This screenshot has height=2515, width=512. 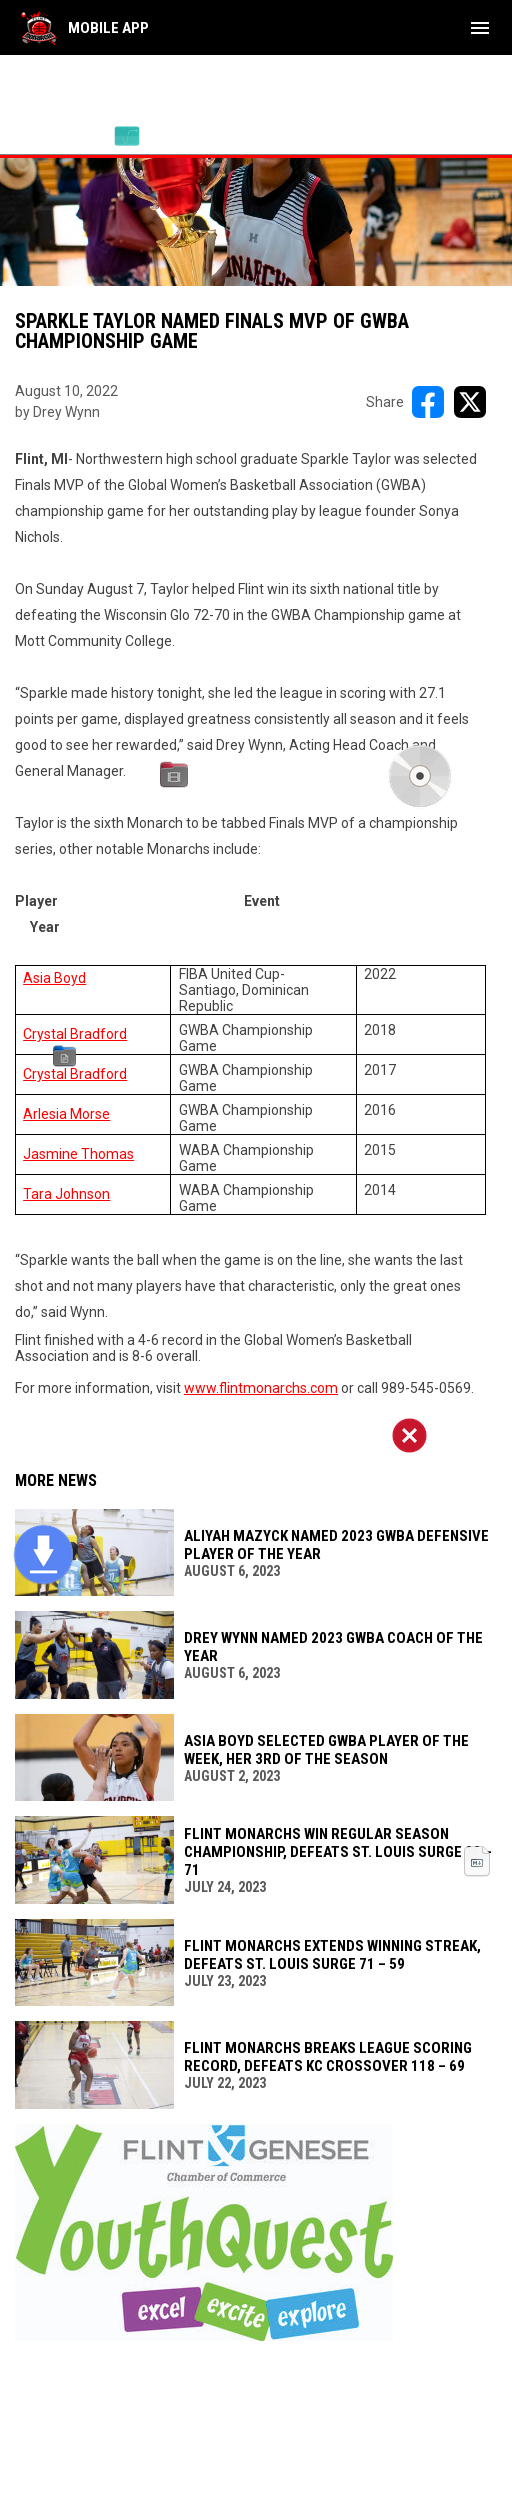 I want to click on a markdown text file, so click(x=477, y=1861).